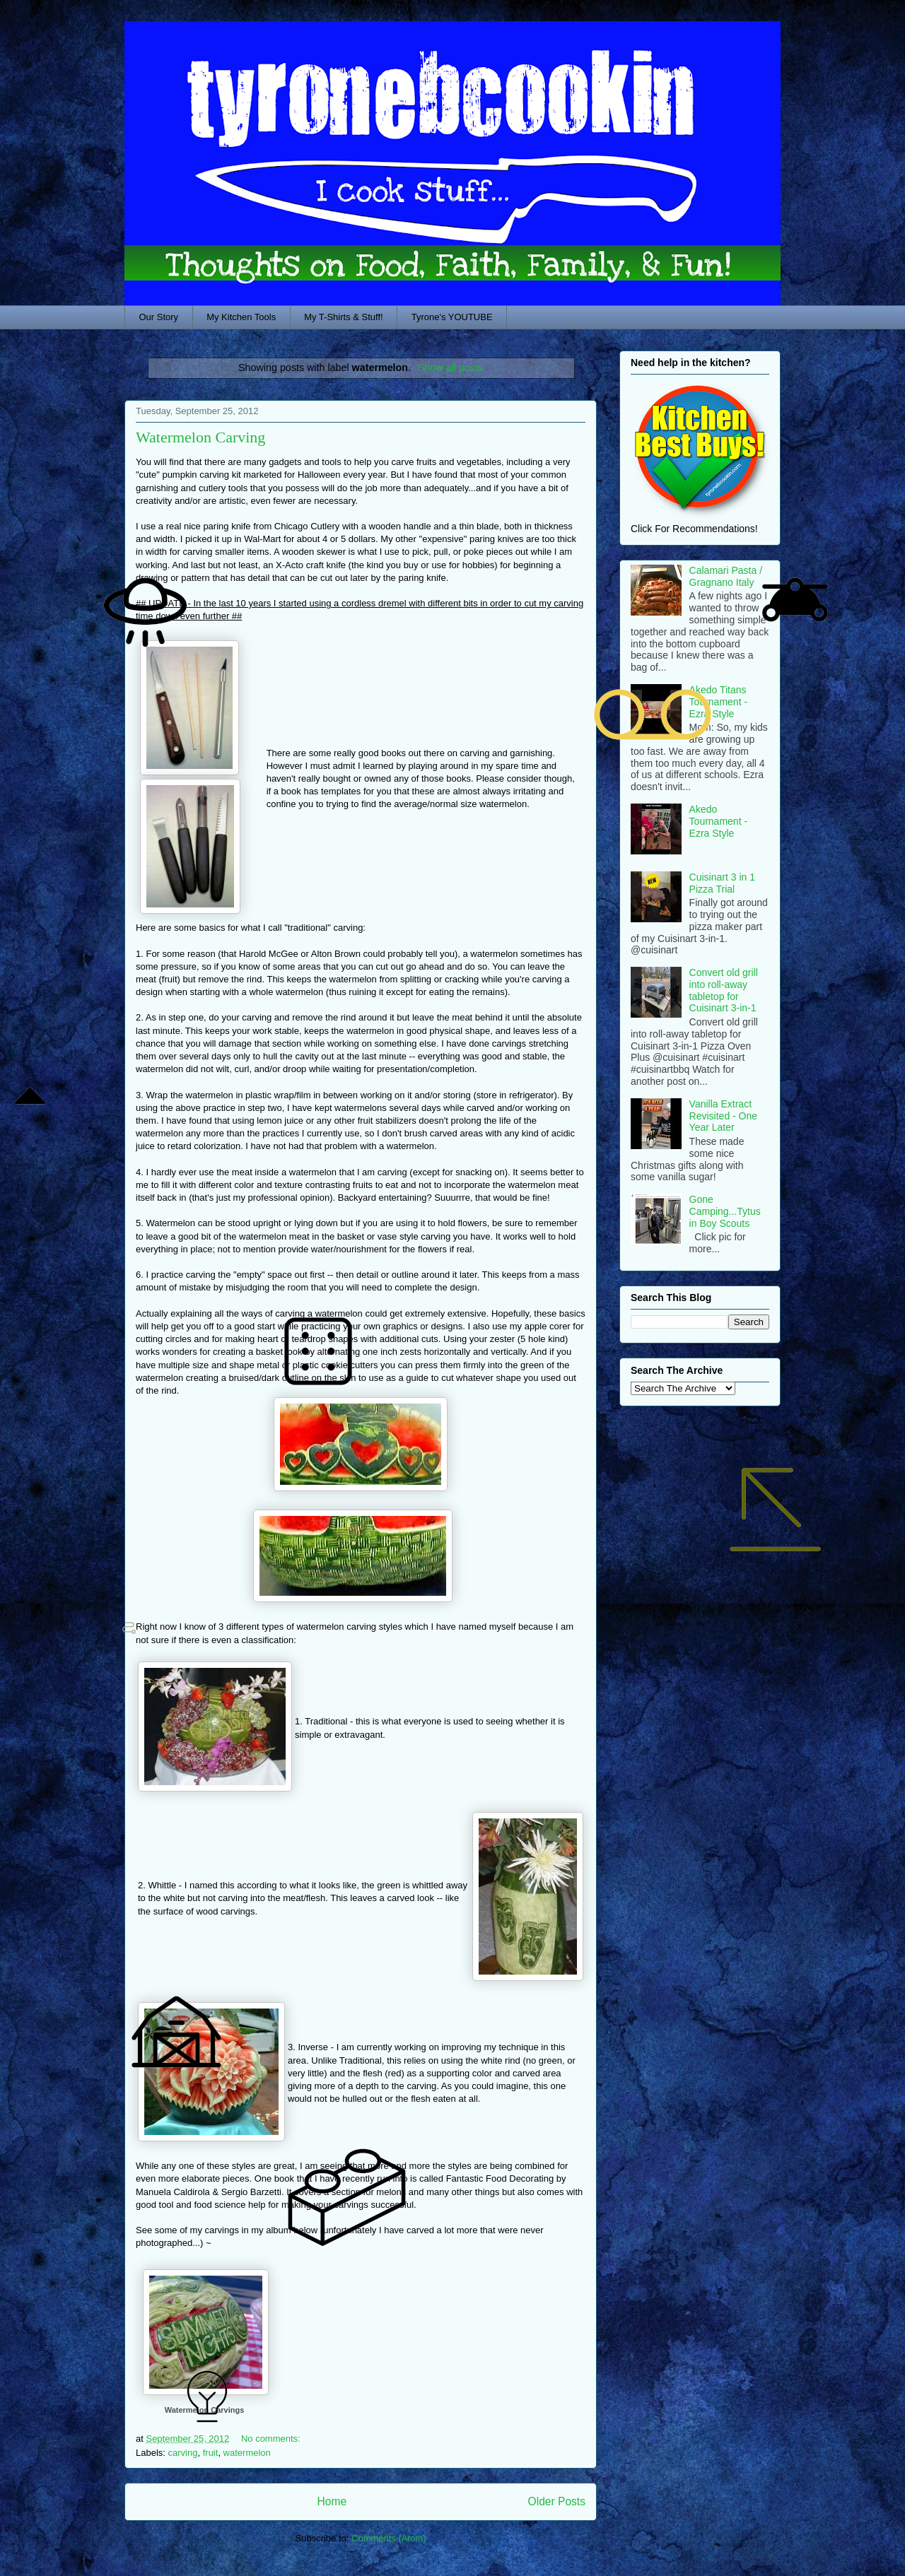 This screenshot has height=2576, width=905. I want to click on access building blocks or modular components, so click(346, 2195).